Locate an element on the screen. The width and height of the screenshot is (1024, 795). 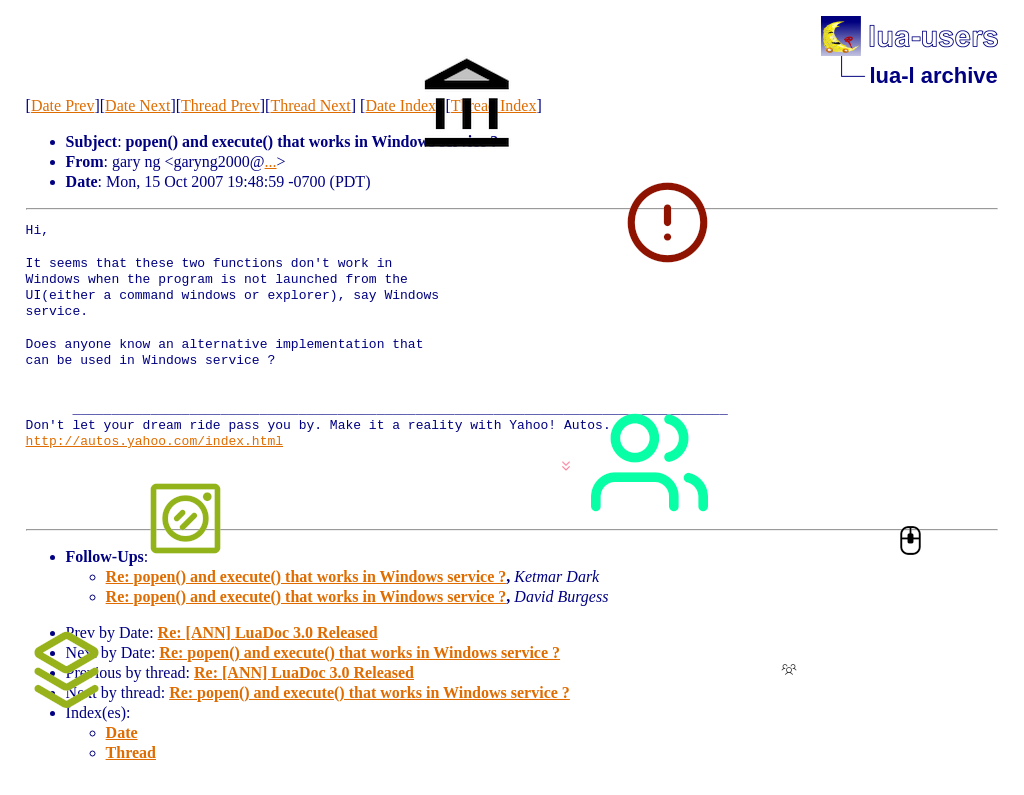
scroll down or view more content is located at coordinates (566, 466).